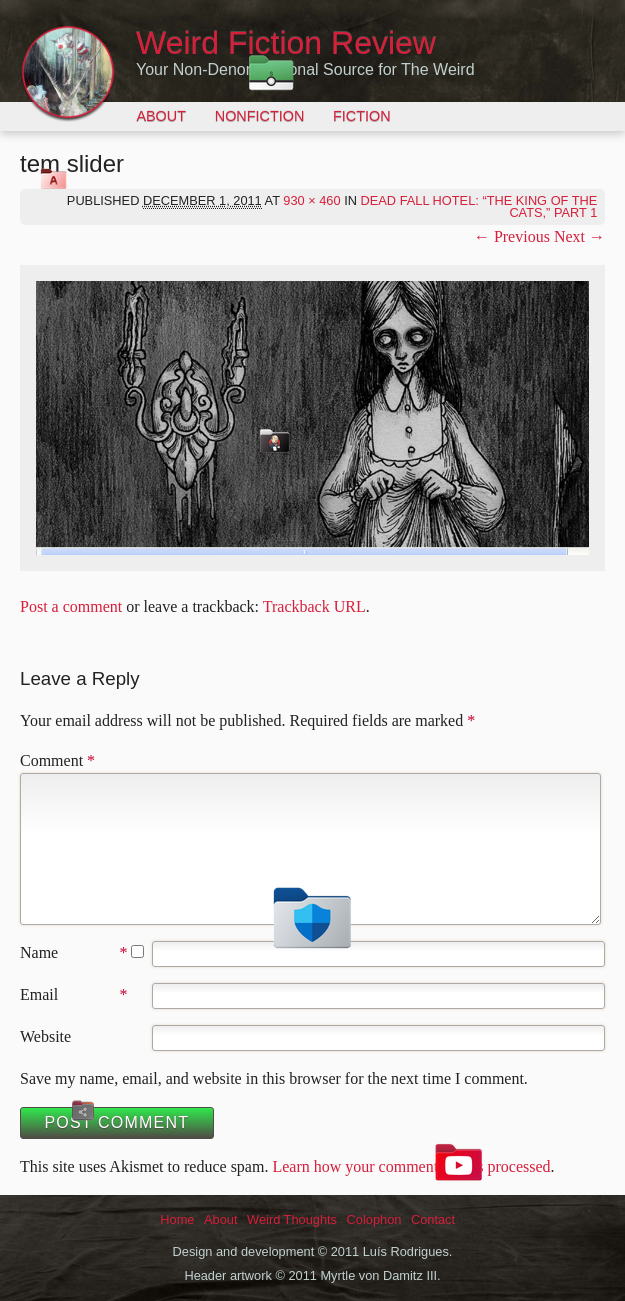 This screenshot has width=625, height=1301. I want to click on folder containing Pokémon Safari Ball themed content, so click(271, 74).